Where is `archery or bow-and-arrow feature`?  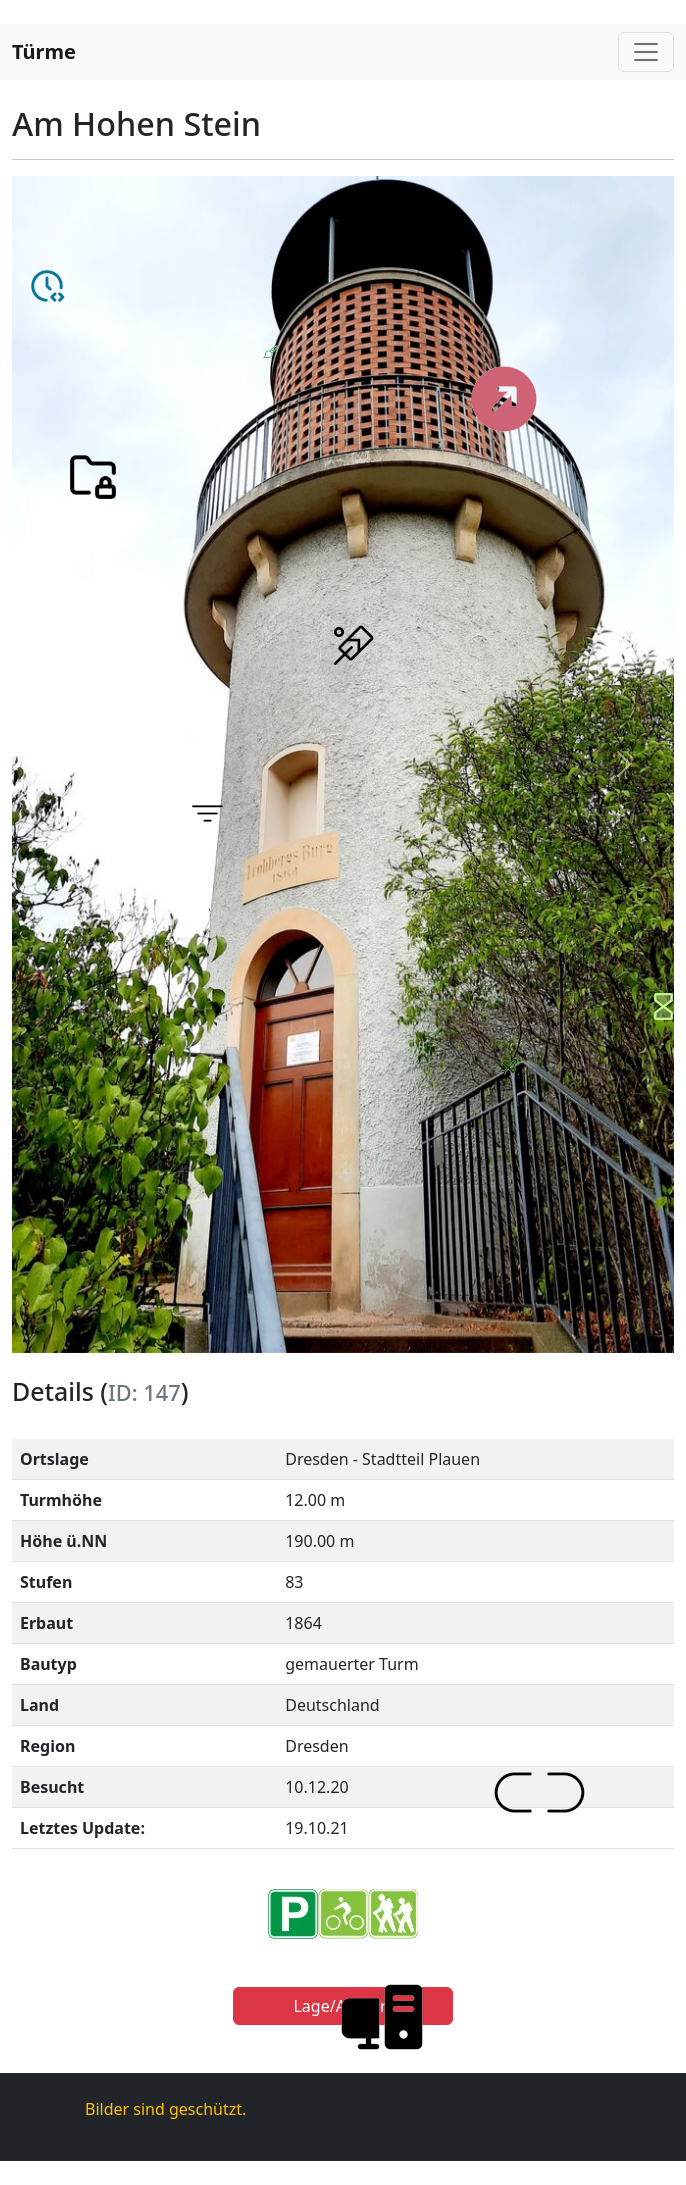
archery or bow-and-arrow feature is located at coordinates (509, 1066).